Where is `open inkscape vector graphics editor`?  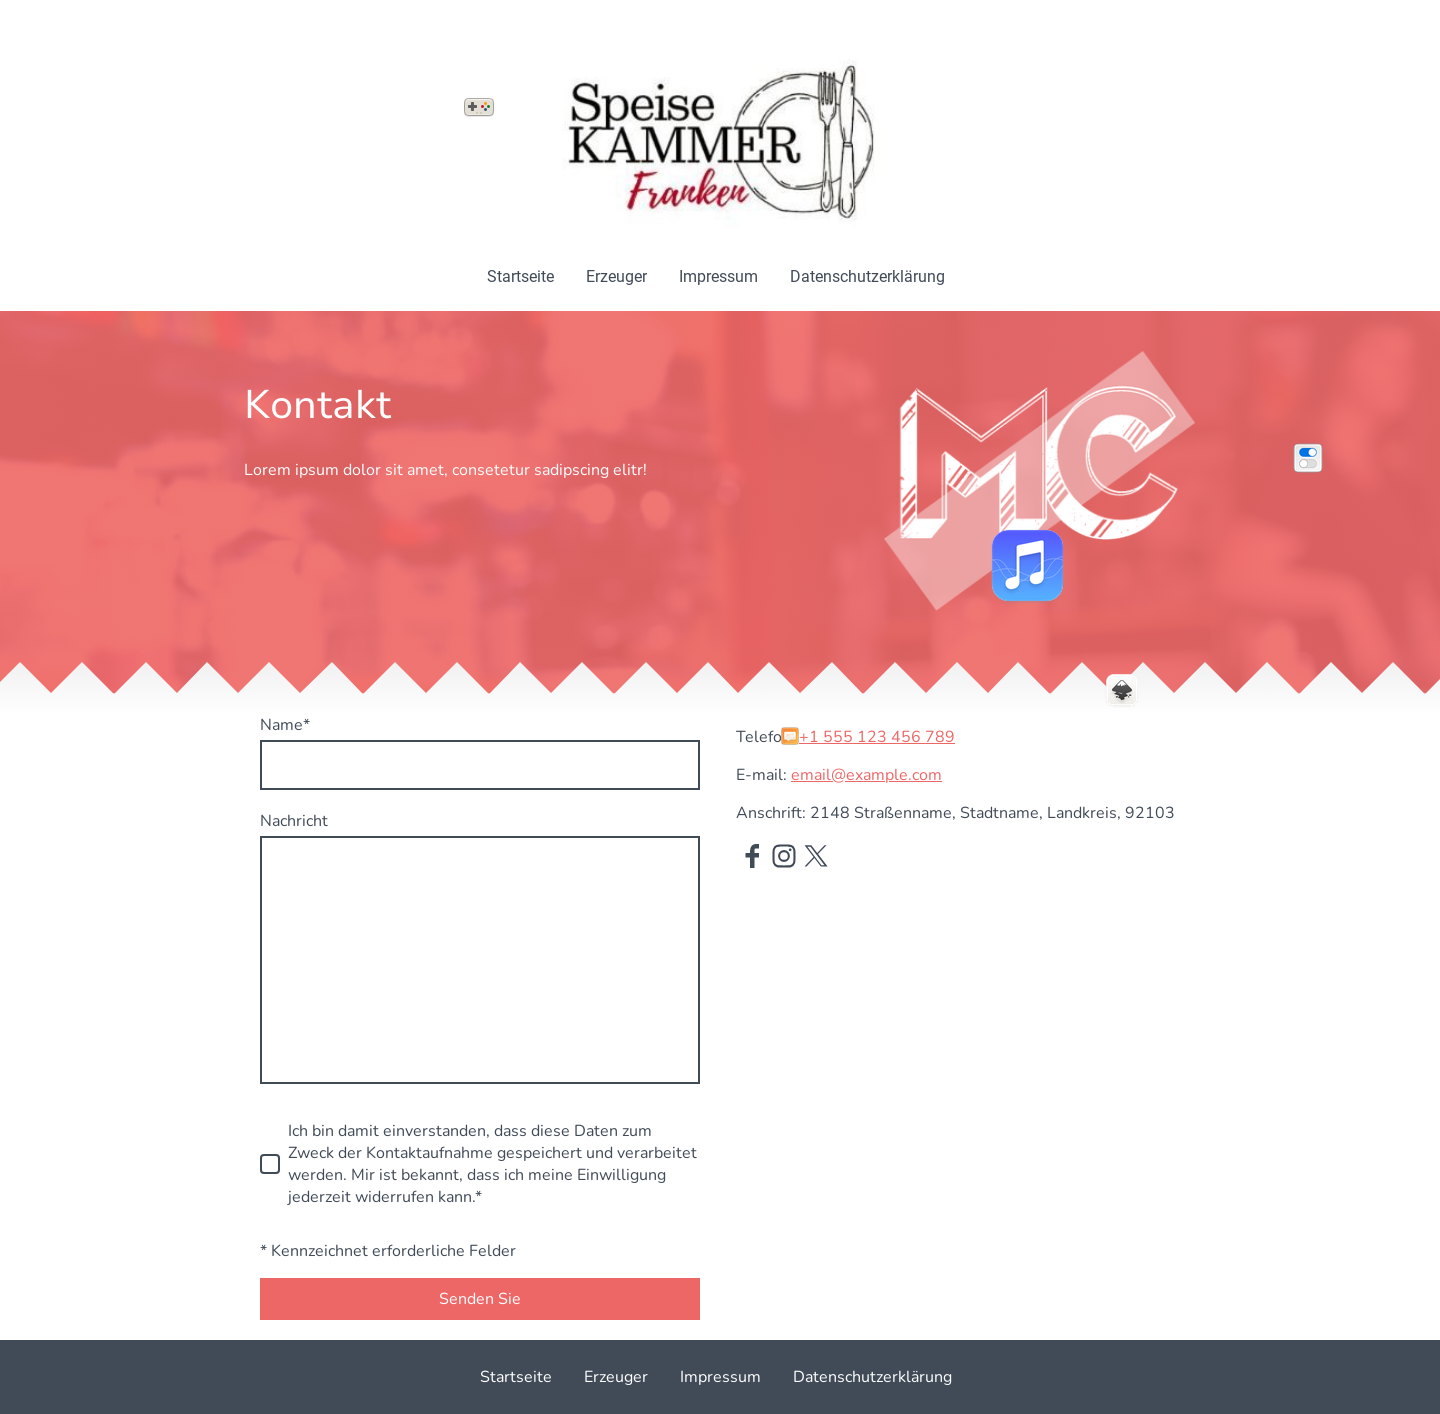 open inkscape vector graphics editor is located at coordinates (1122, 690).